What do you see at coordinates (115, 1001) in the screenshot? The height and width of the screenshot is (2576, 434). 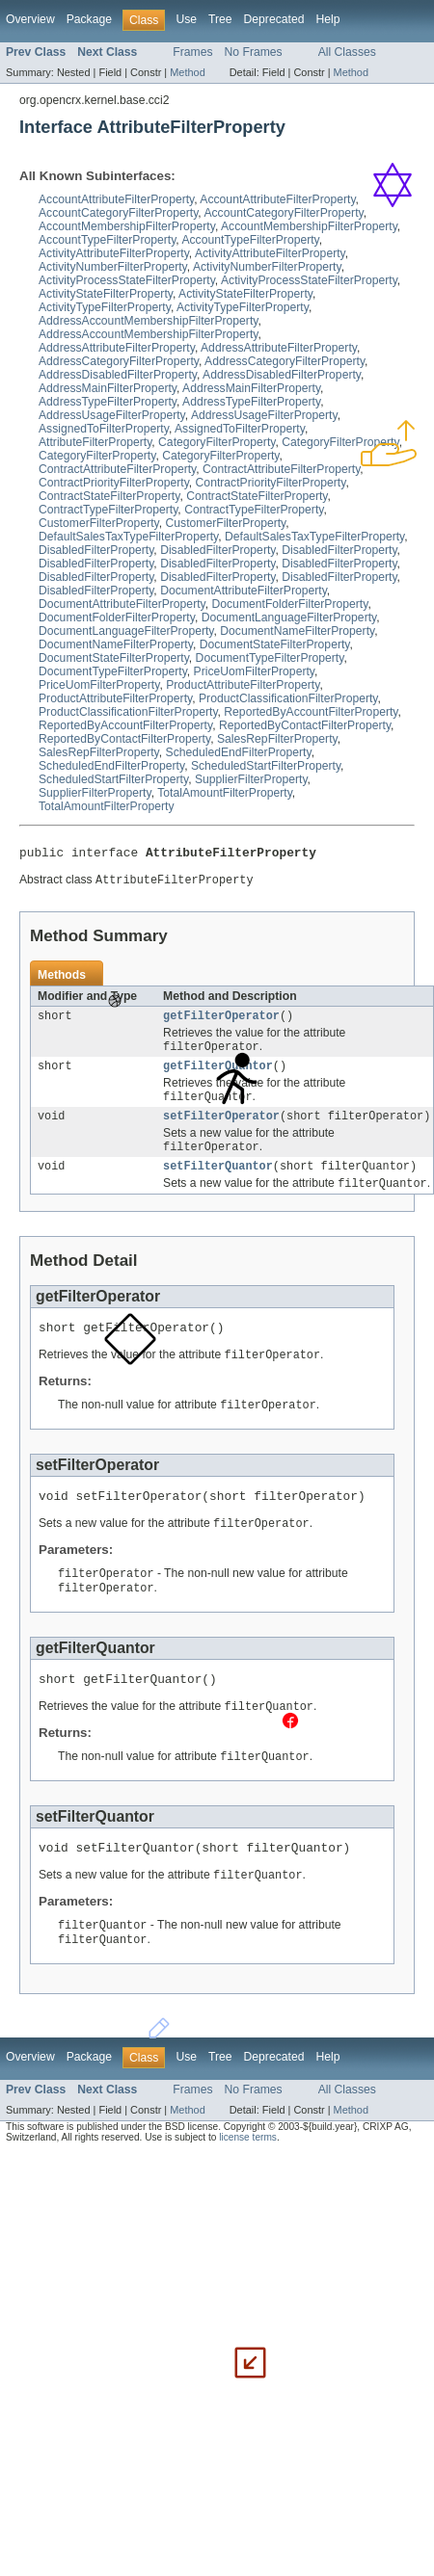 I see `visit dribbble profile or portfolio` at bounding box center [115, 1001].